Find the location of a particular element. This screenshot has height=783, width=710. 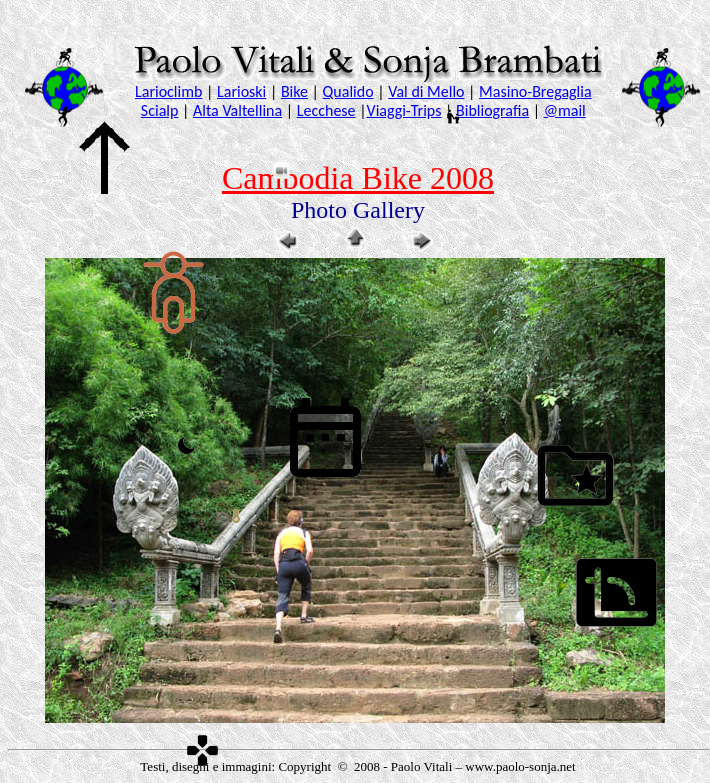

select a date range is located at coordinates (325, 437).